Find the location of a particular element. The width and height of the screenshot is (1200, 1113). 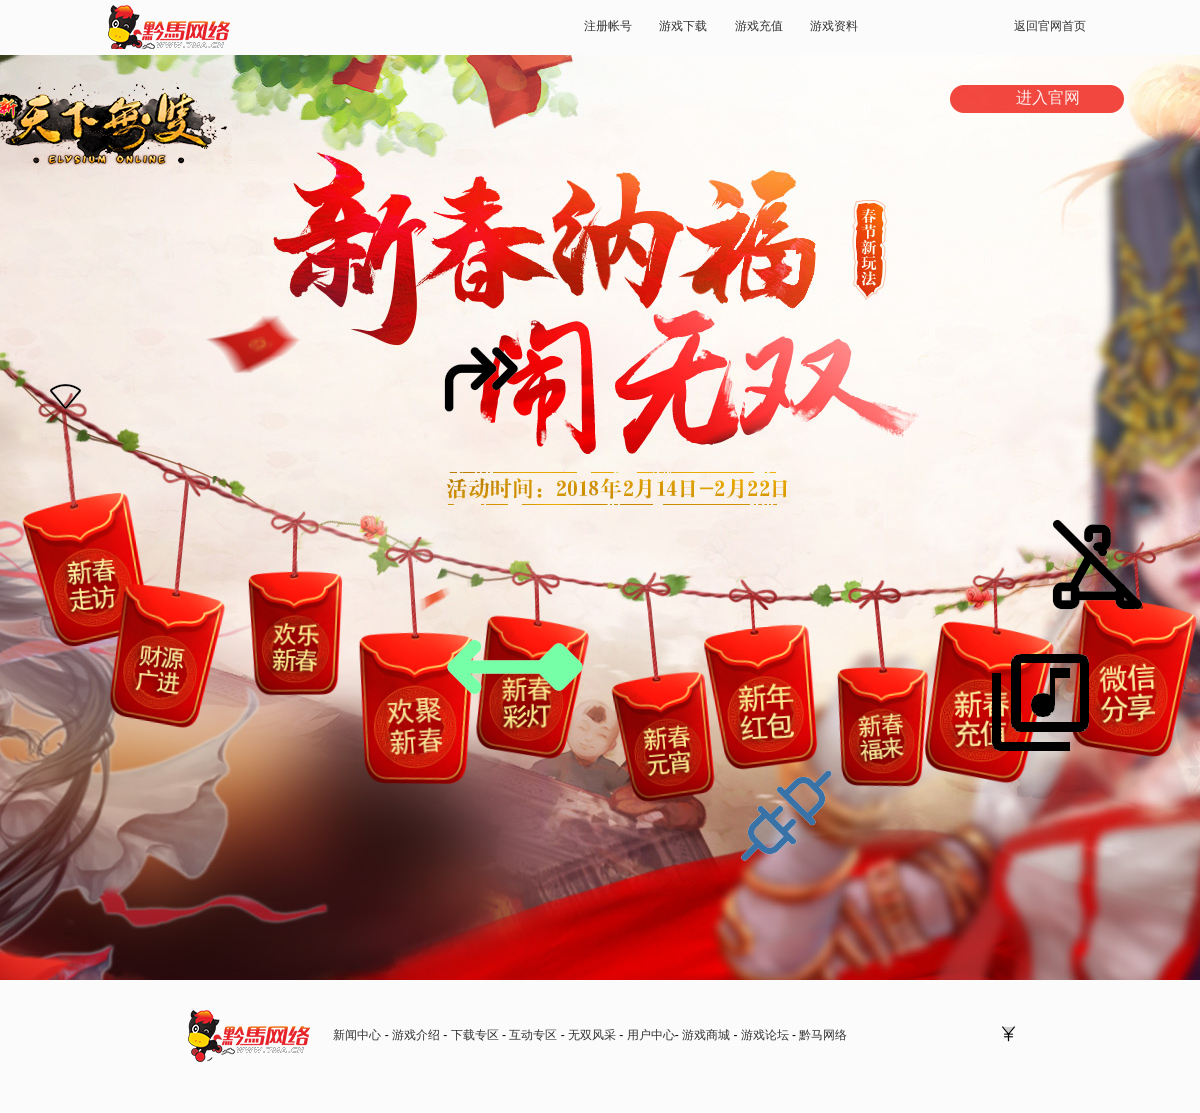

connect or manage device connections is located at coordinates (786, 815).